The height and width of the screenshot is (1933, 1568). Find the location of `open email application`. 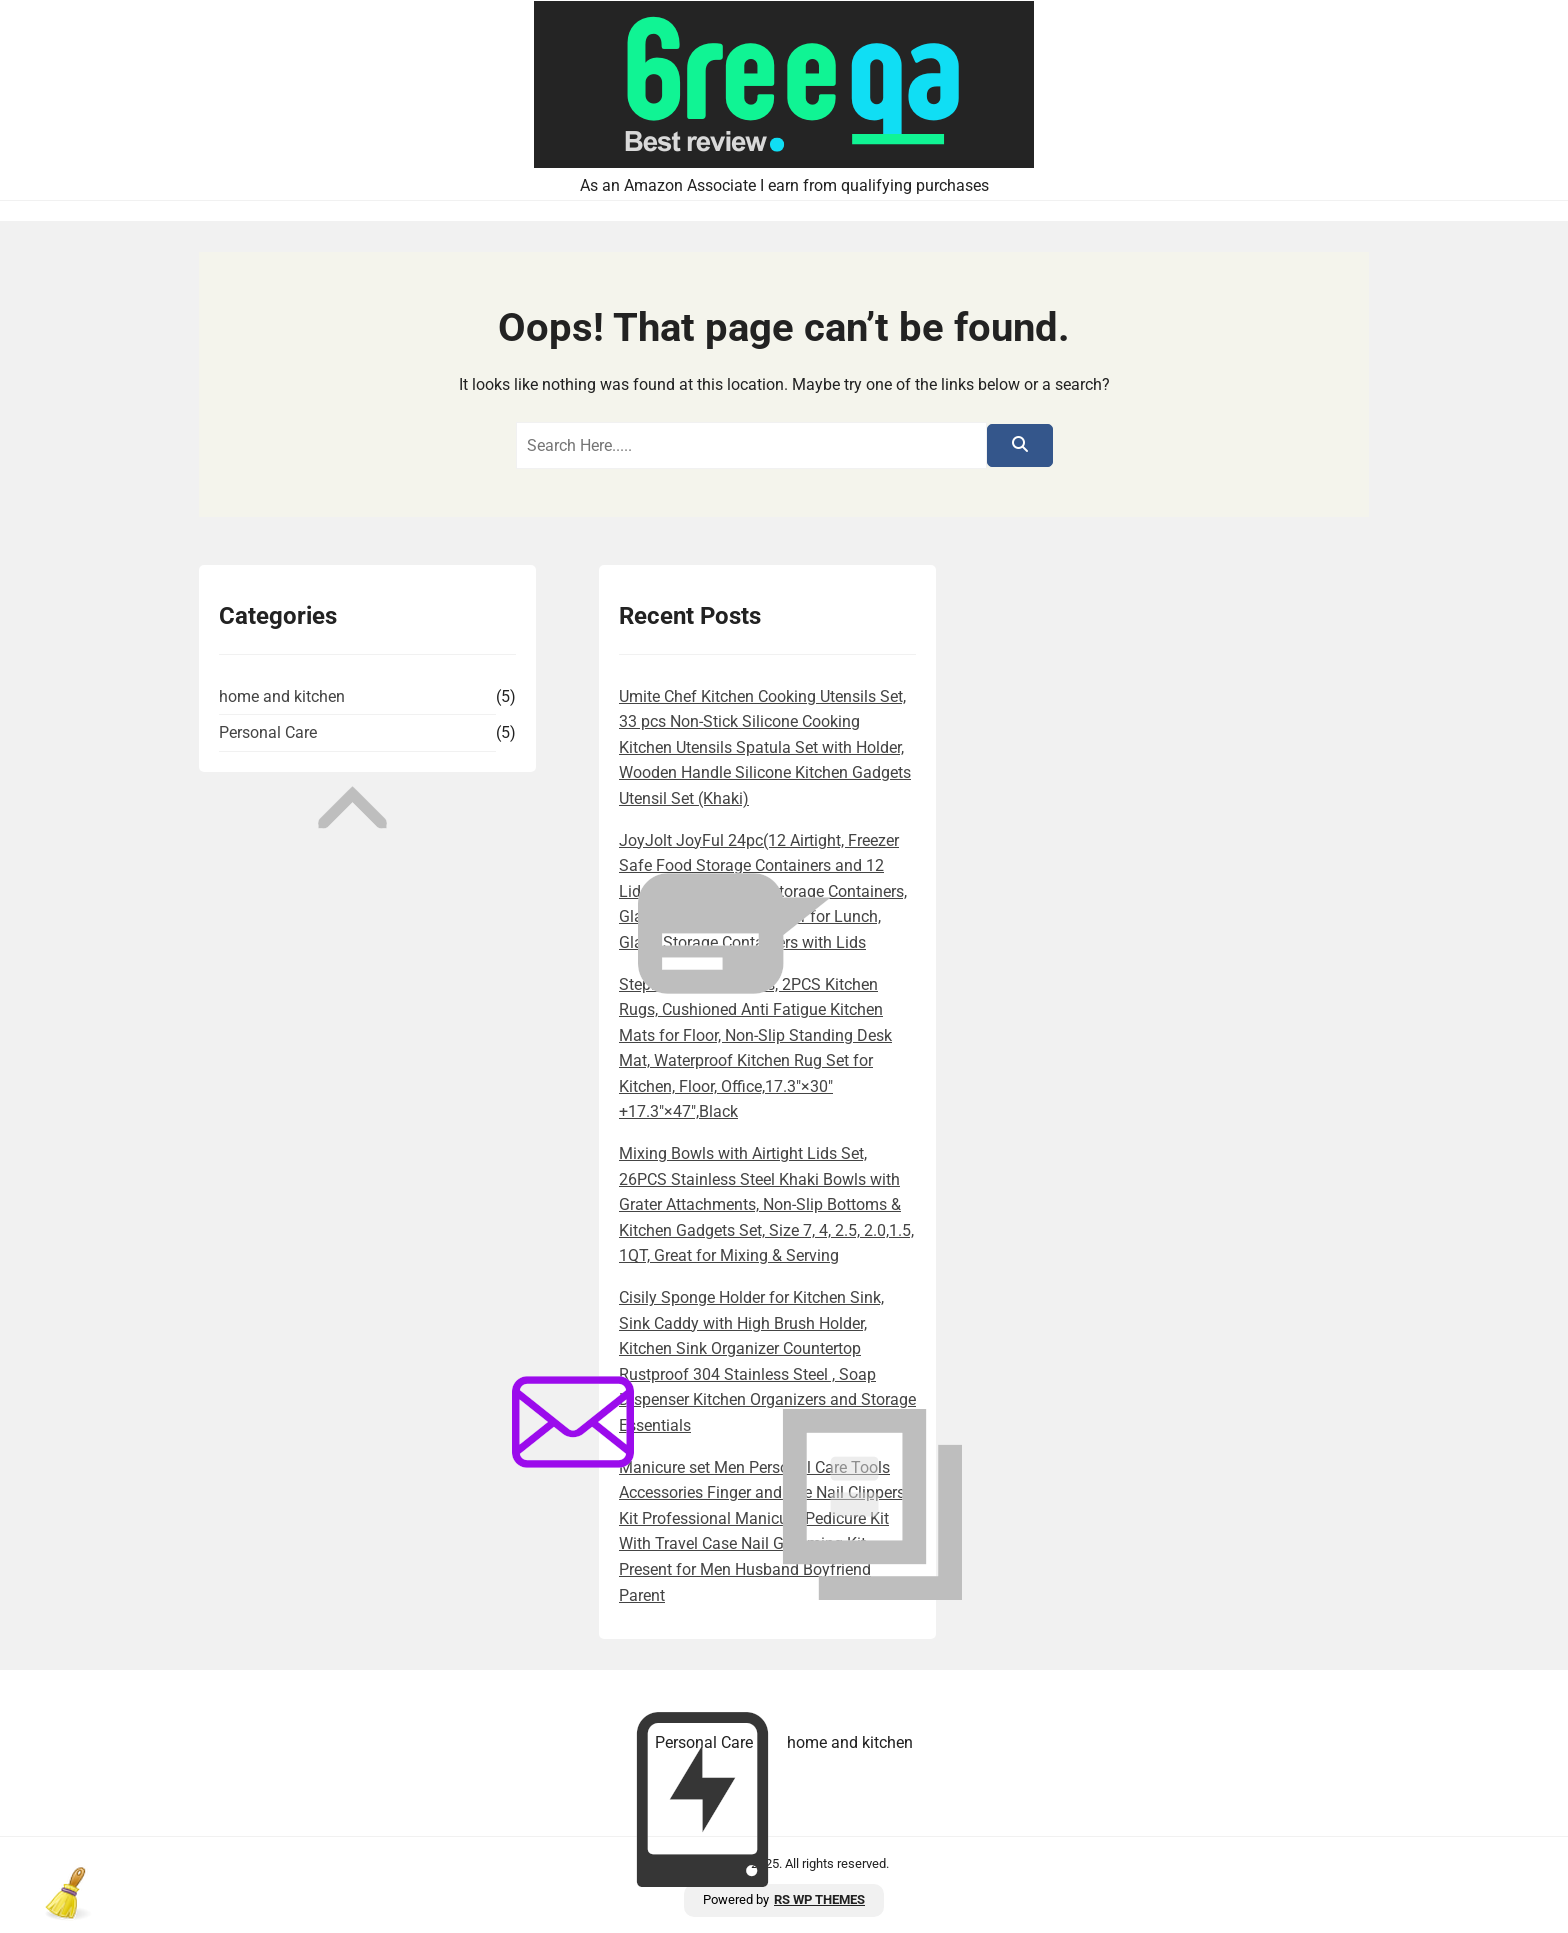

open email application is located at coordinates (573, 1422).